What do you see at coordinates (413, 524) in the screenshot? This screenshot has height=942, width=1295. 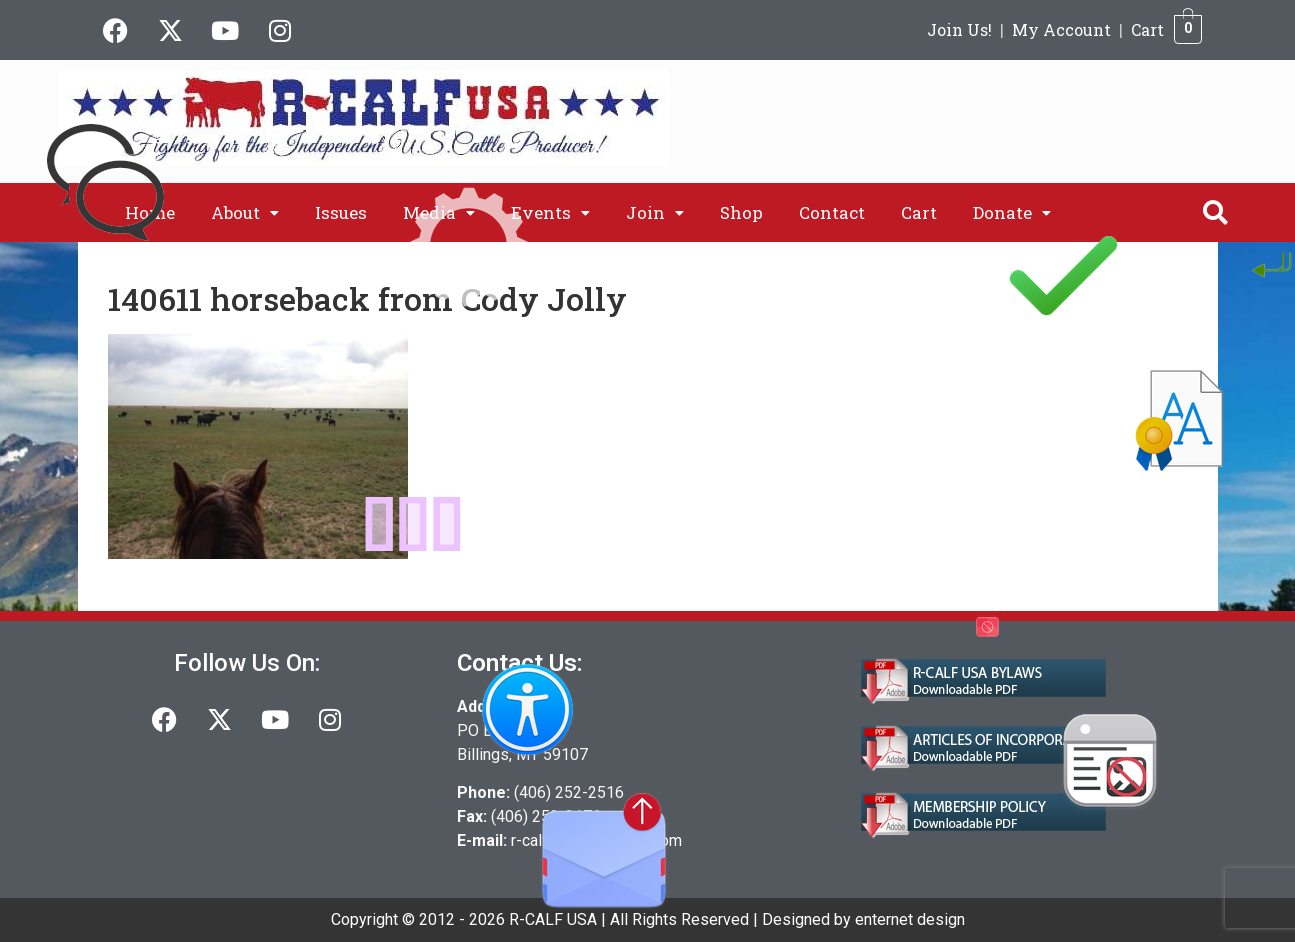 I see `switch between open workspaces or desktops` at bounding box center [413, 524].